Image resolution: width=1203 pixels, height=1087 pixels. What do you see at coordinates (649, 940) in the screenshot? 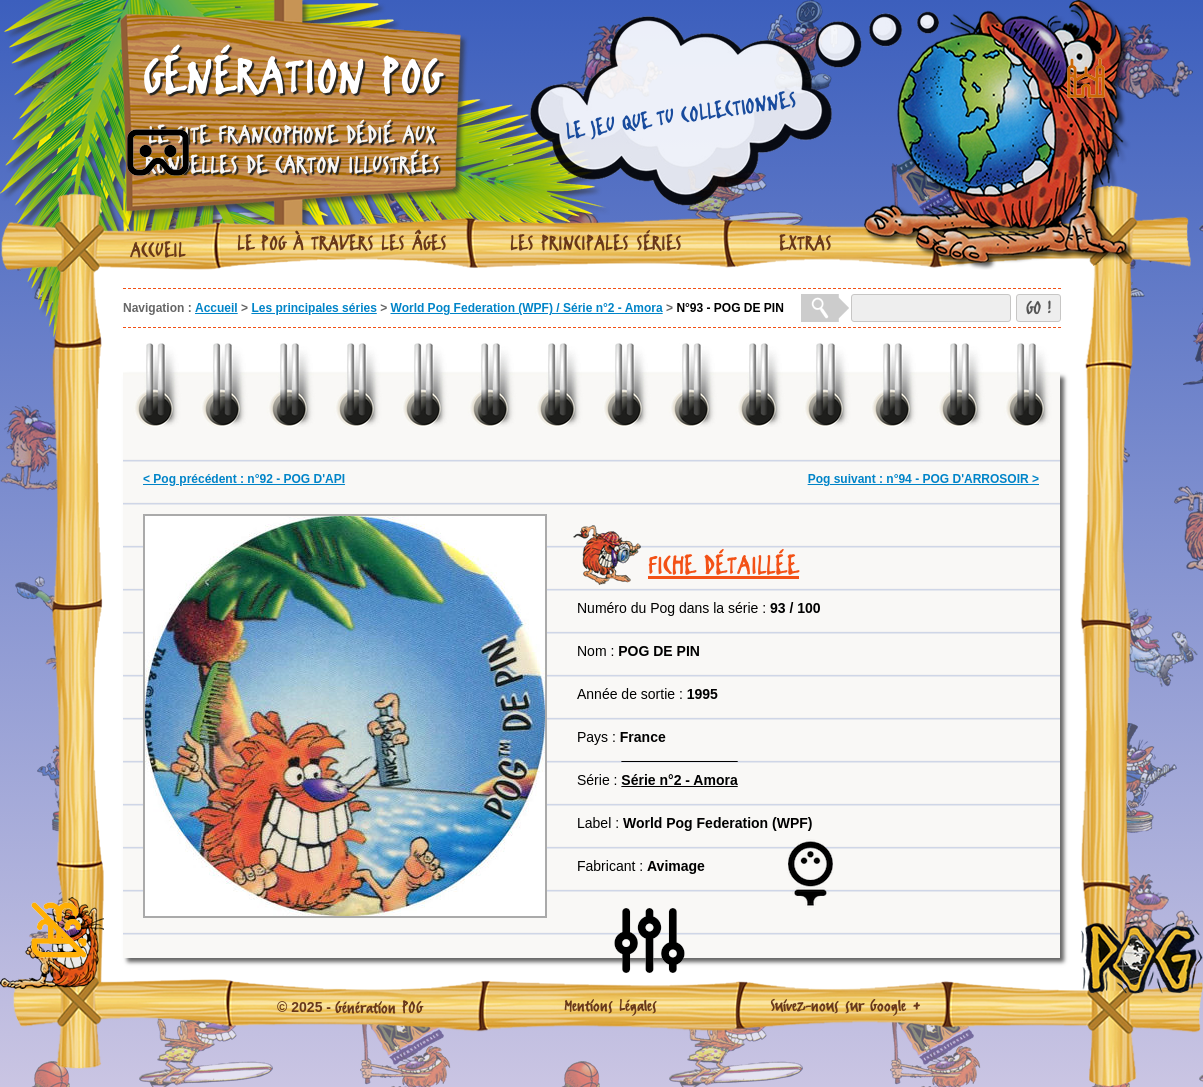
I see `adjust settings or preferences` at bounding box center [649, 940].